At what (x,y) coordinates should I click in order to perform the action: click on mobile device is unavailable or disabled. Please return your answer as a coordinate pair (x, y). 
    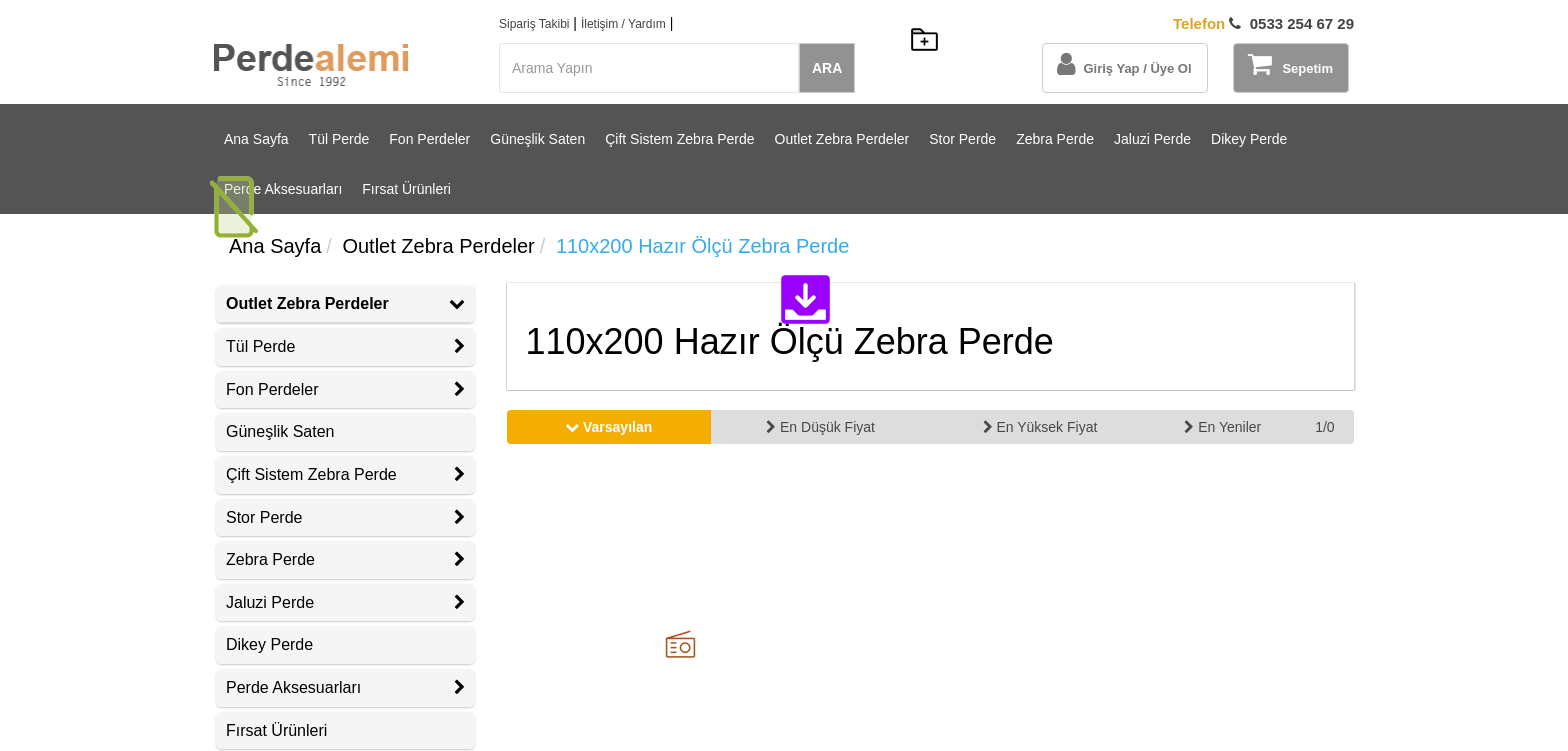
    Looking at the image, I should click on (234, 207).